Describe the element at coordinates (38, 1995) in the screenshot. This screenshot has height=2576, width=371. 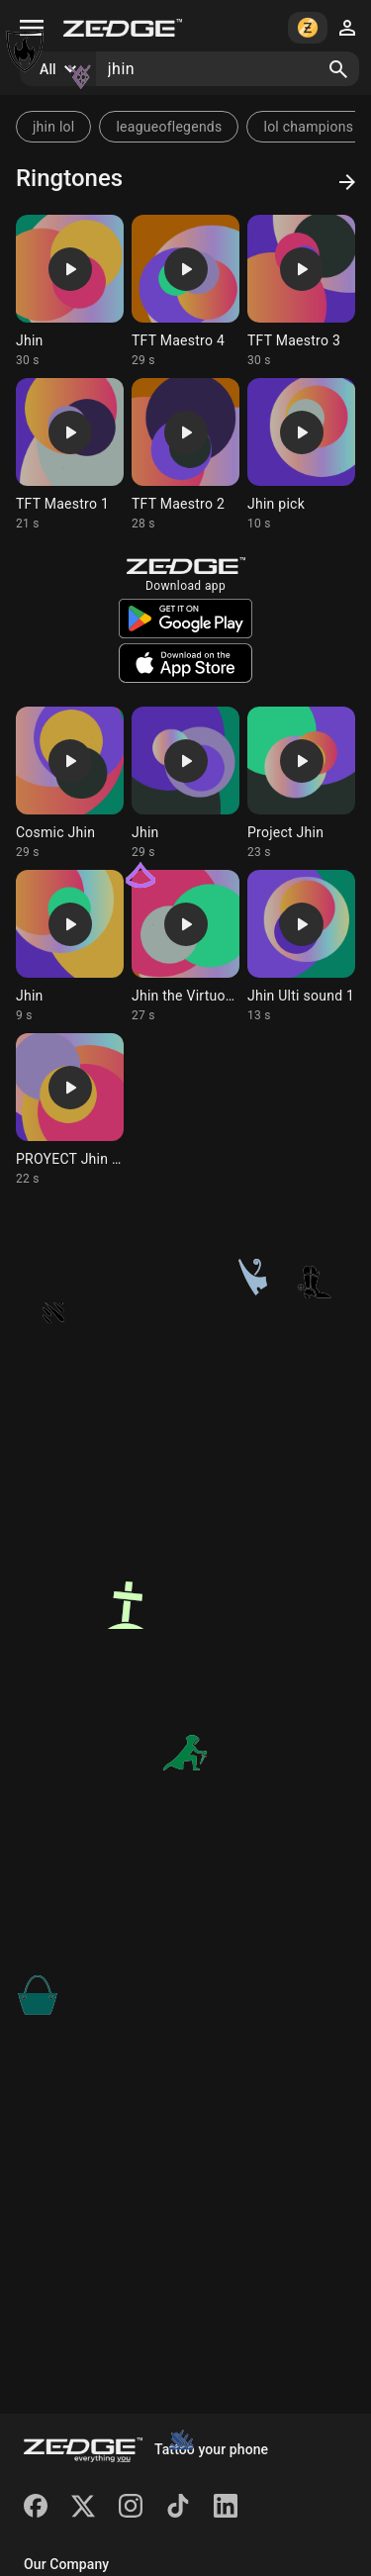
I see `access beach or vacation-related items` at that location.